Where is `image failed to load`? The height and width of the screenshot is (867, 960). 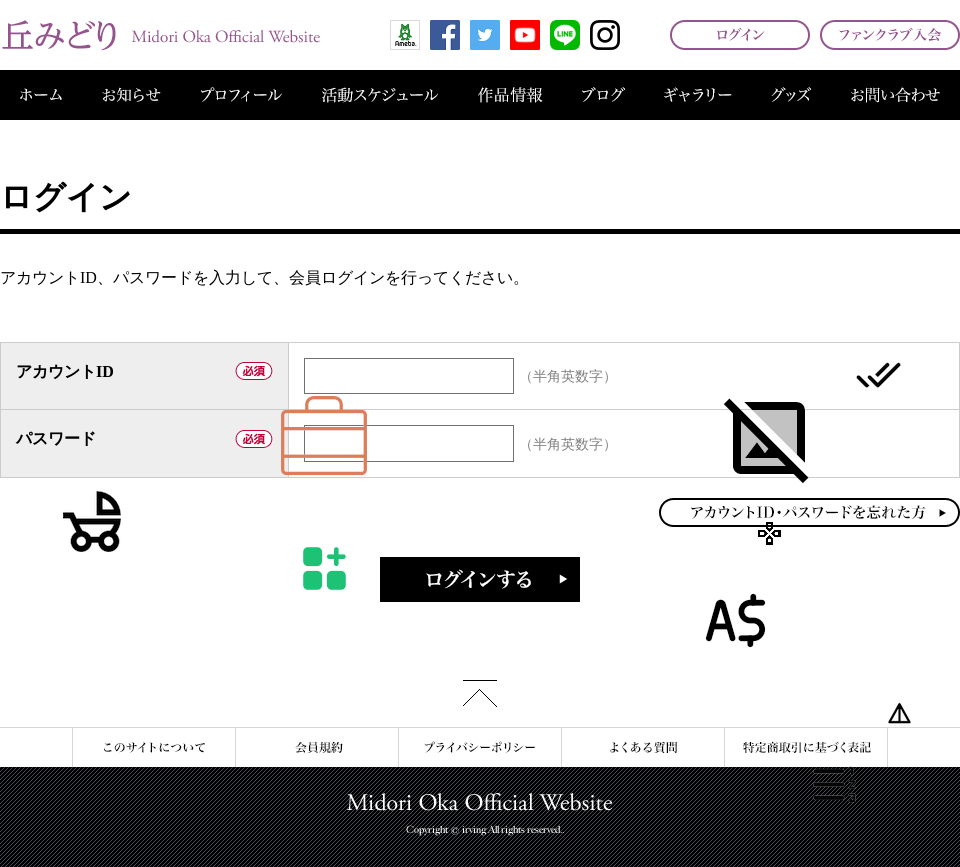
image failed to load is located at coordinates (769, 438).